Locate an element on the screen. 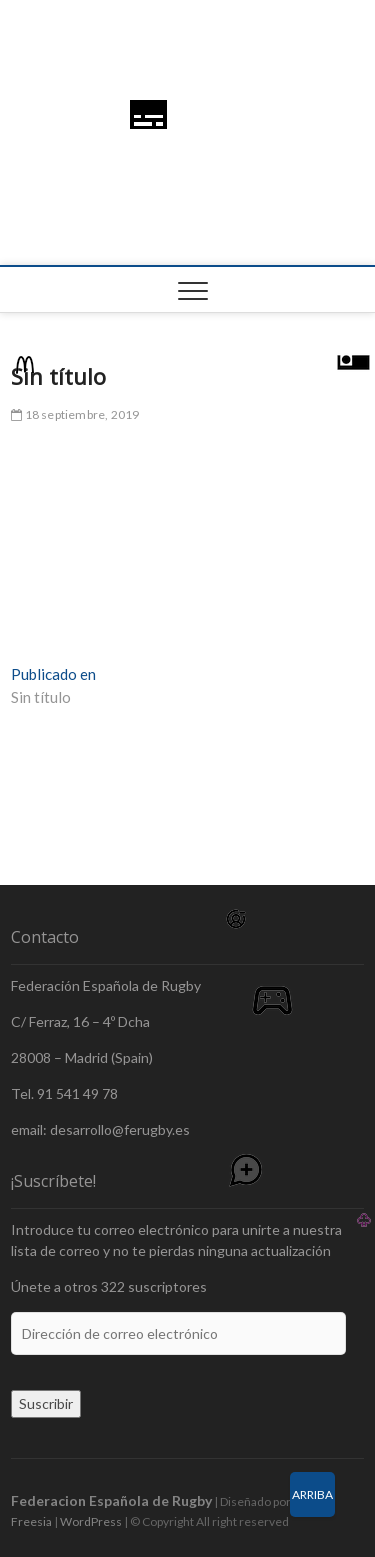 The image size is (375, 1557). access gaming or esports features is located at coordinates (272, 1000).